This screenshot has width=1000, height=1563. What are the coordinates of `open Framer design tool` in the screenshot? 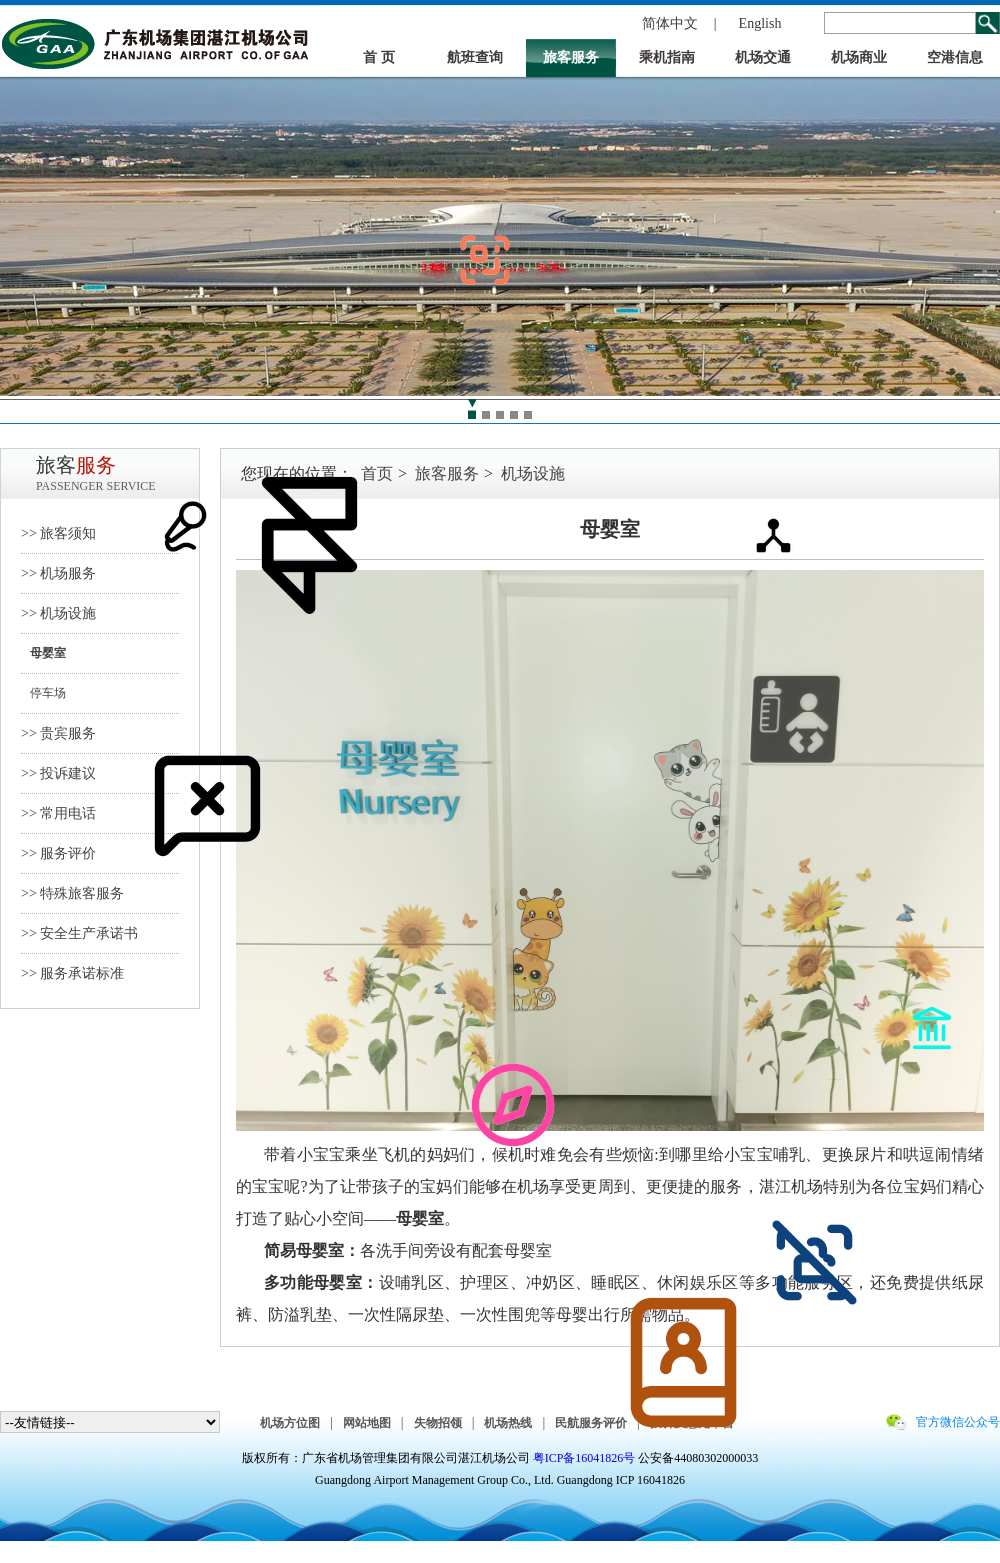 It's located at (309, 542).